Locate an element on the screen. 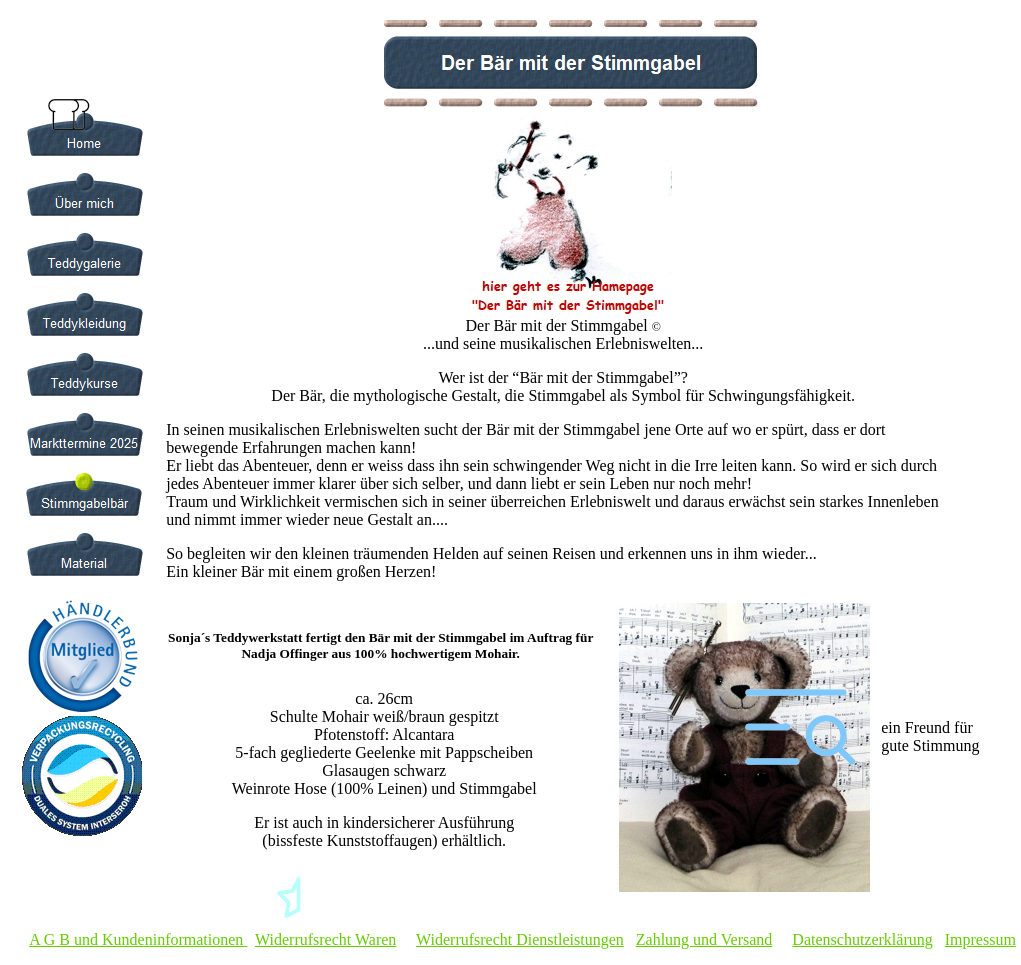  indicates a partial or half-star rating is located at coordinates (298, 898).